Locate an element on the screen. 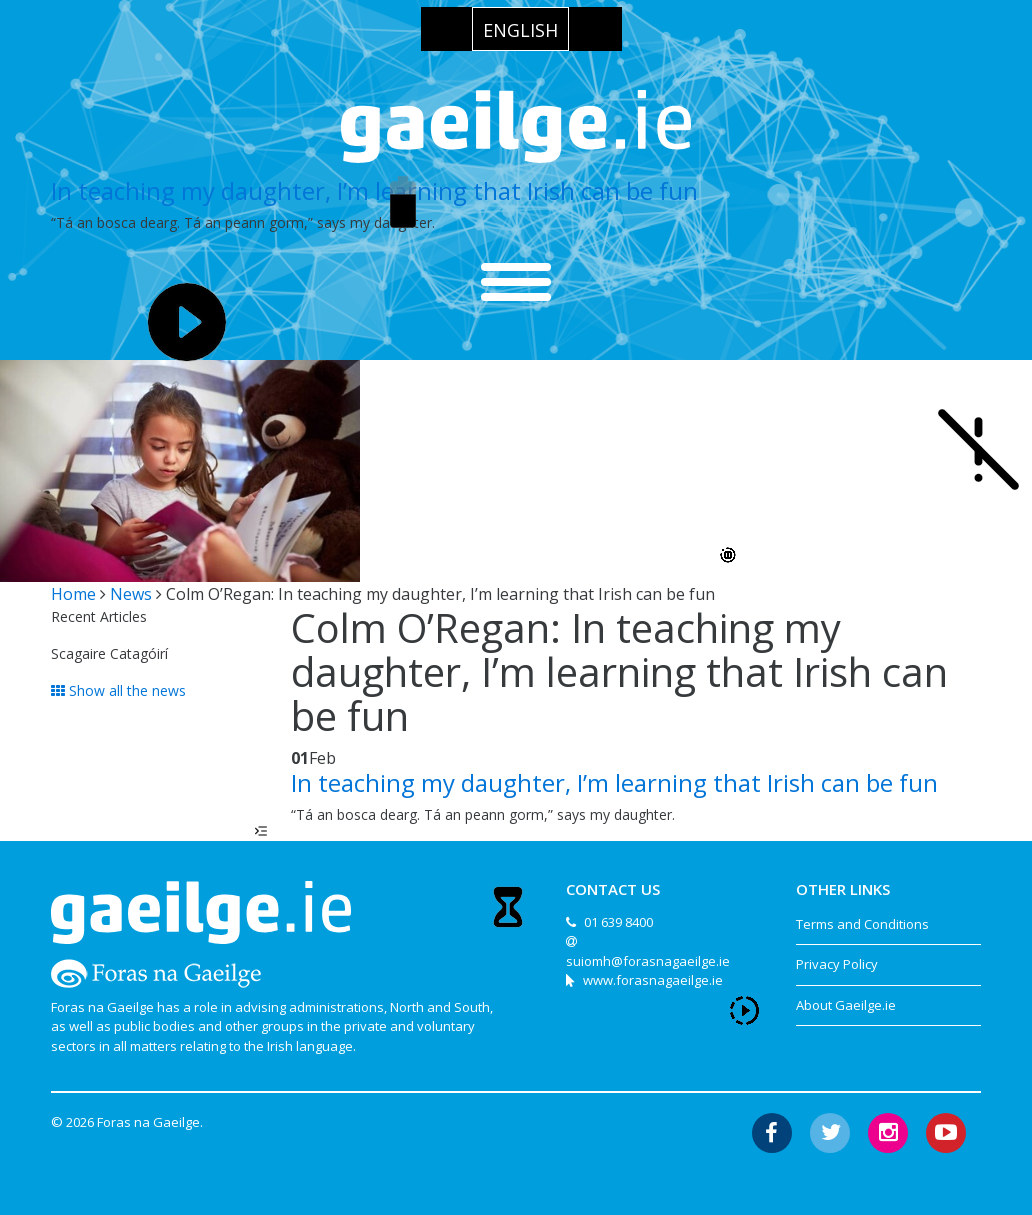 Image resolution: width=1032 pixels, height=1215 pixels. disable alert notifications is located at coordinates (978, 449).